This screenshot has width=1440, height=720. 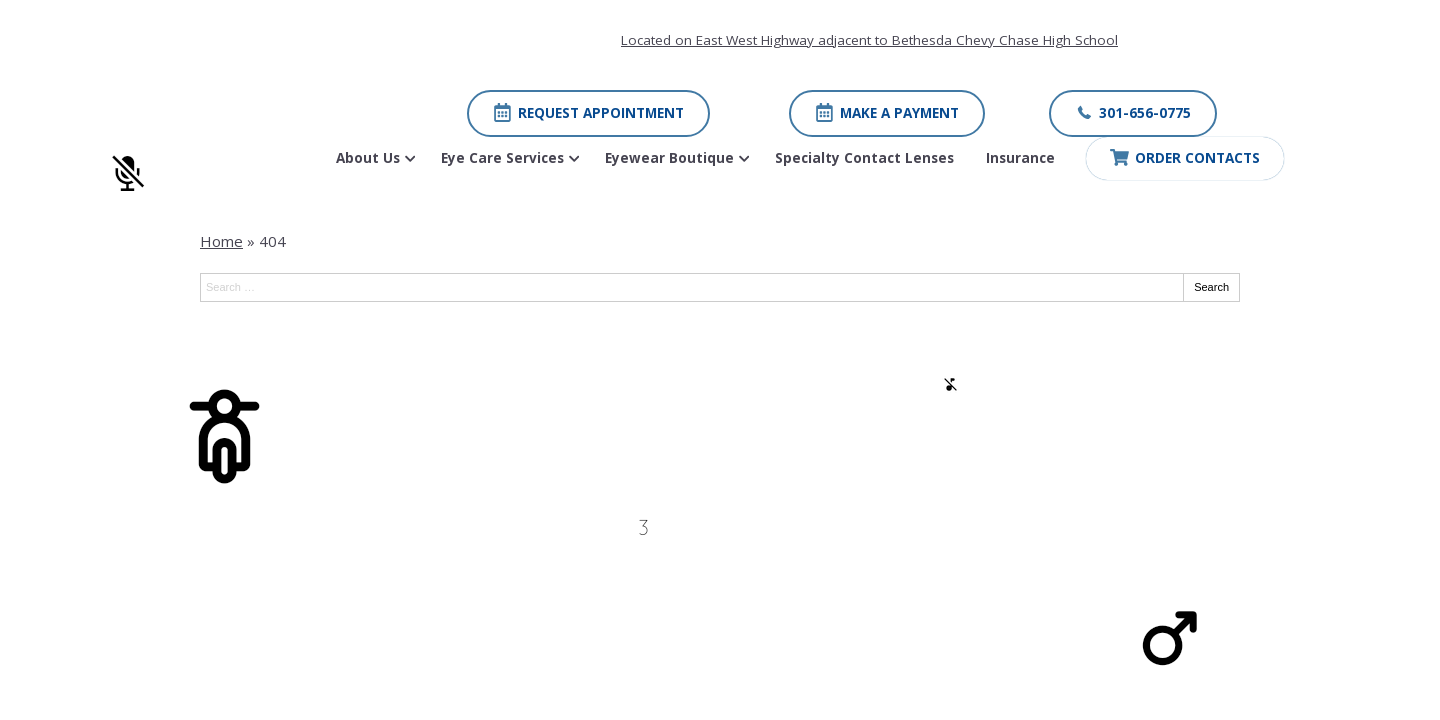 I want to click on indicates step three in a multi-step process, so click(x=643, y=527).